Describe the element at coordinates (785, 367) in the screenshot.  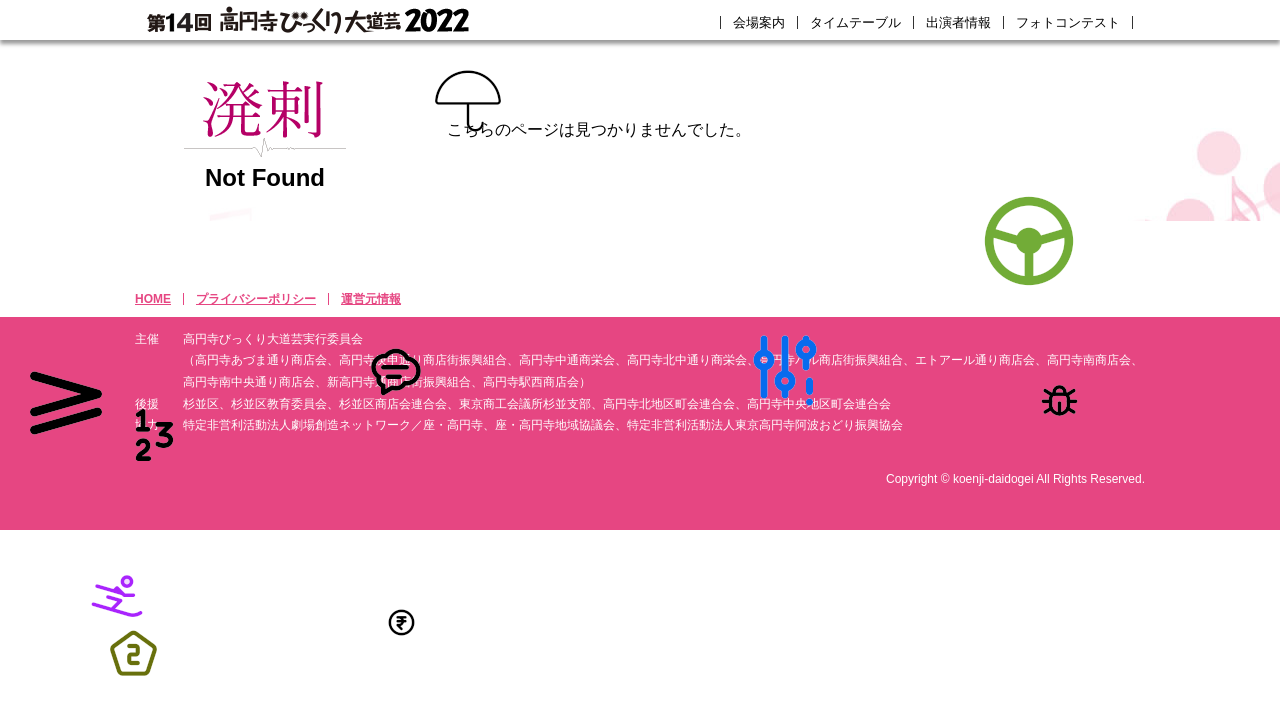
I see `settings require attention or action` at that location.